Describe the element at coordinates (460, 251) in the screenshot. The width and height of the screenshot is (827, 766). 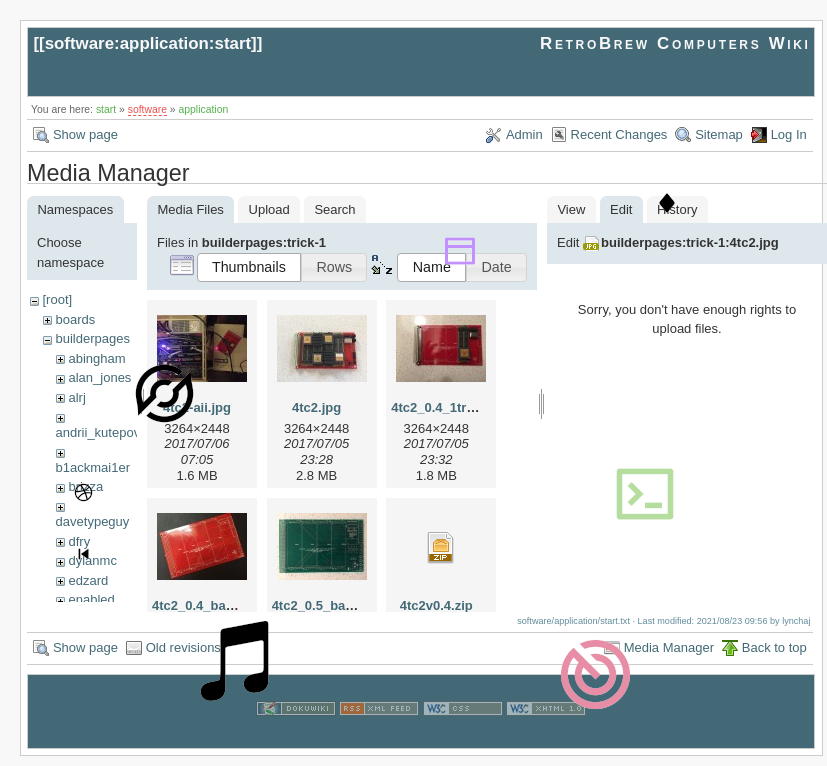
I see `switch to top panel layout` at that location.